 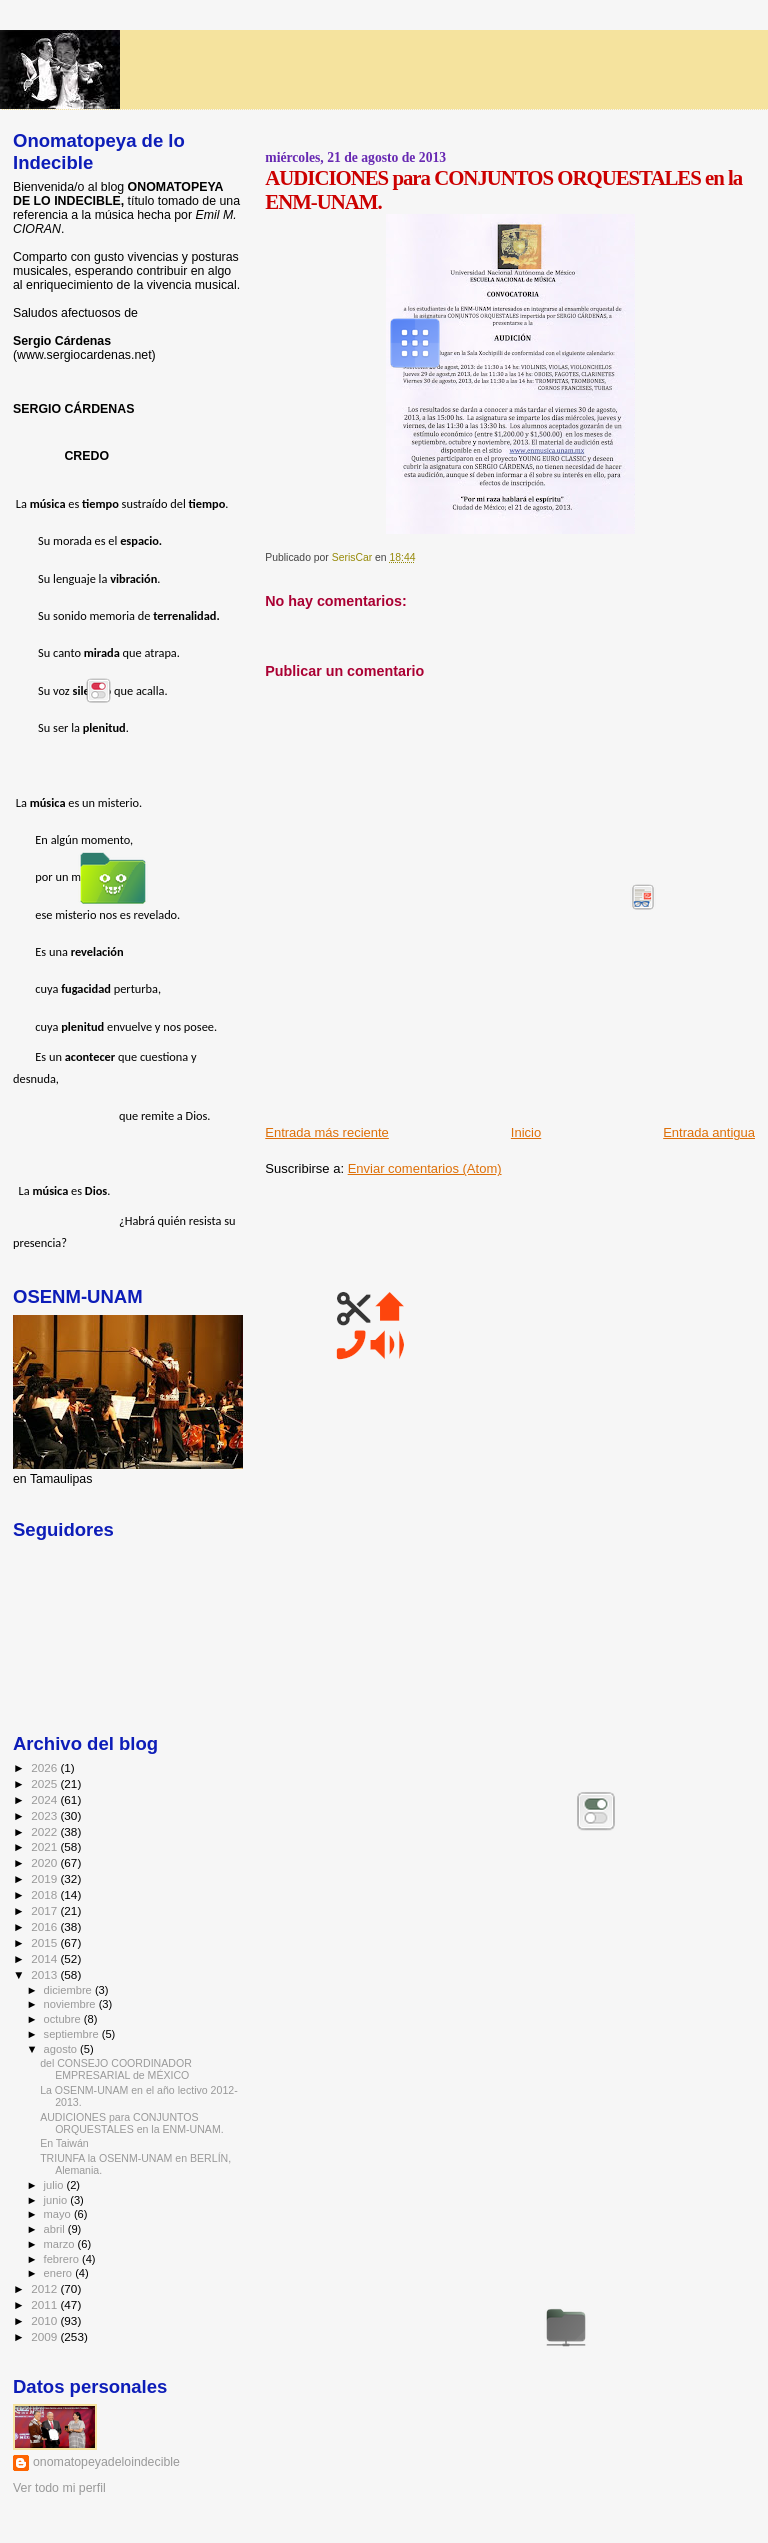 What do you see at coordinates (98, 690) in the screenshot?
I see `open gnome tweaks settings` at bounding box center [98, 690].